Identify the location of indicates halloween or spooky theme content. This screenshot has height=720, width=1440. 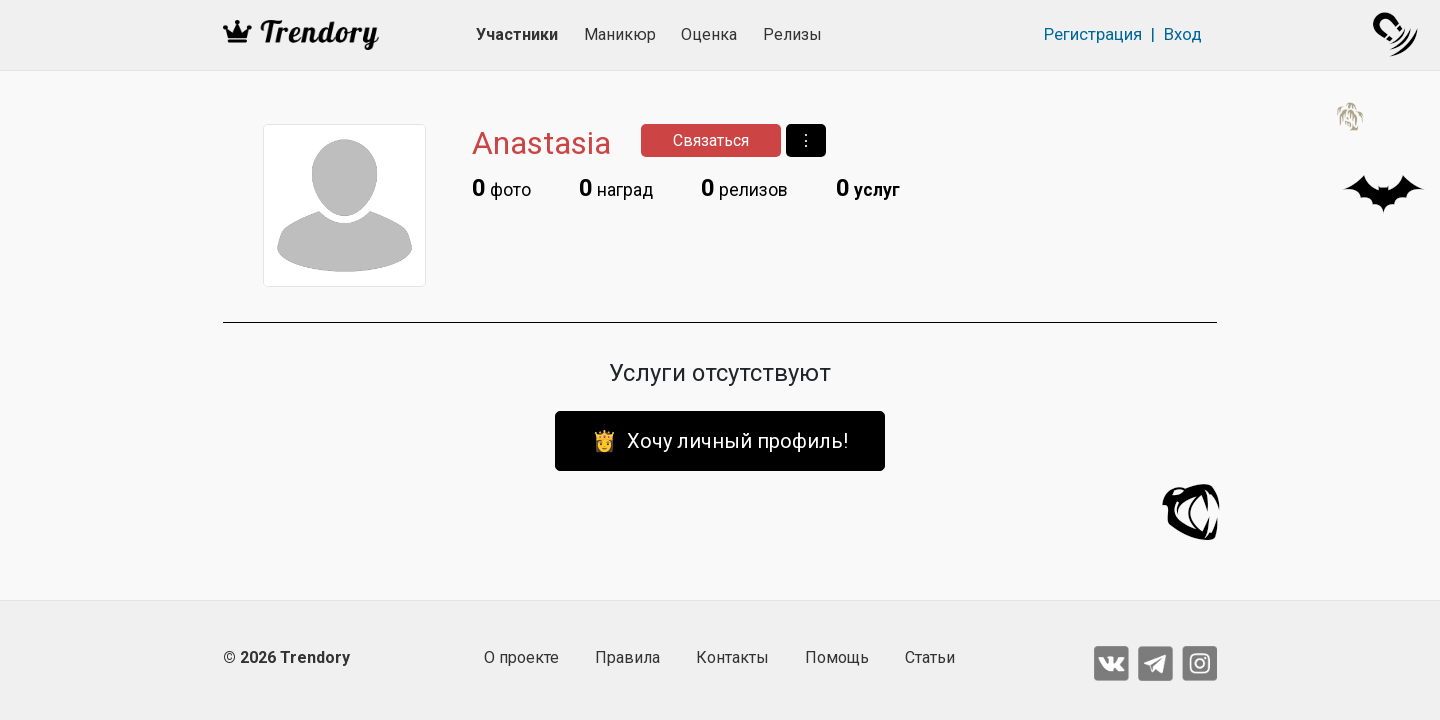
(1383, 194).